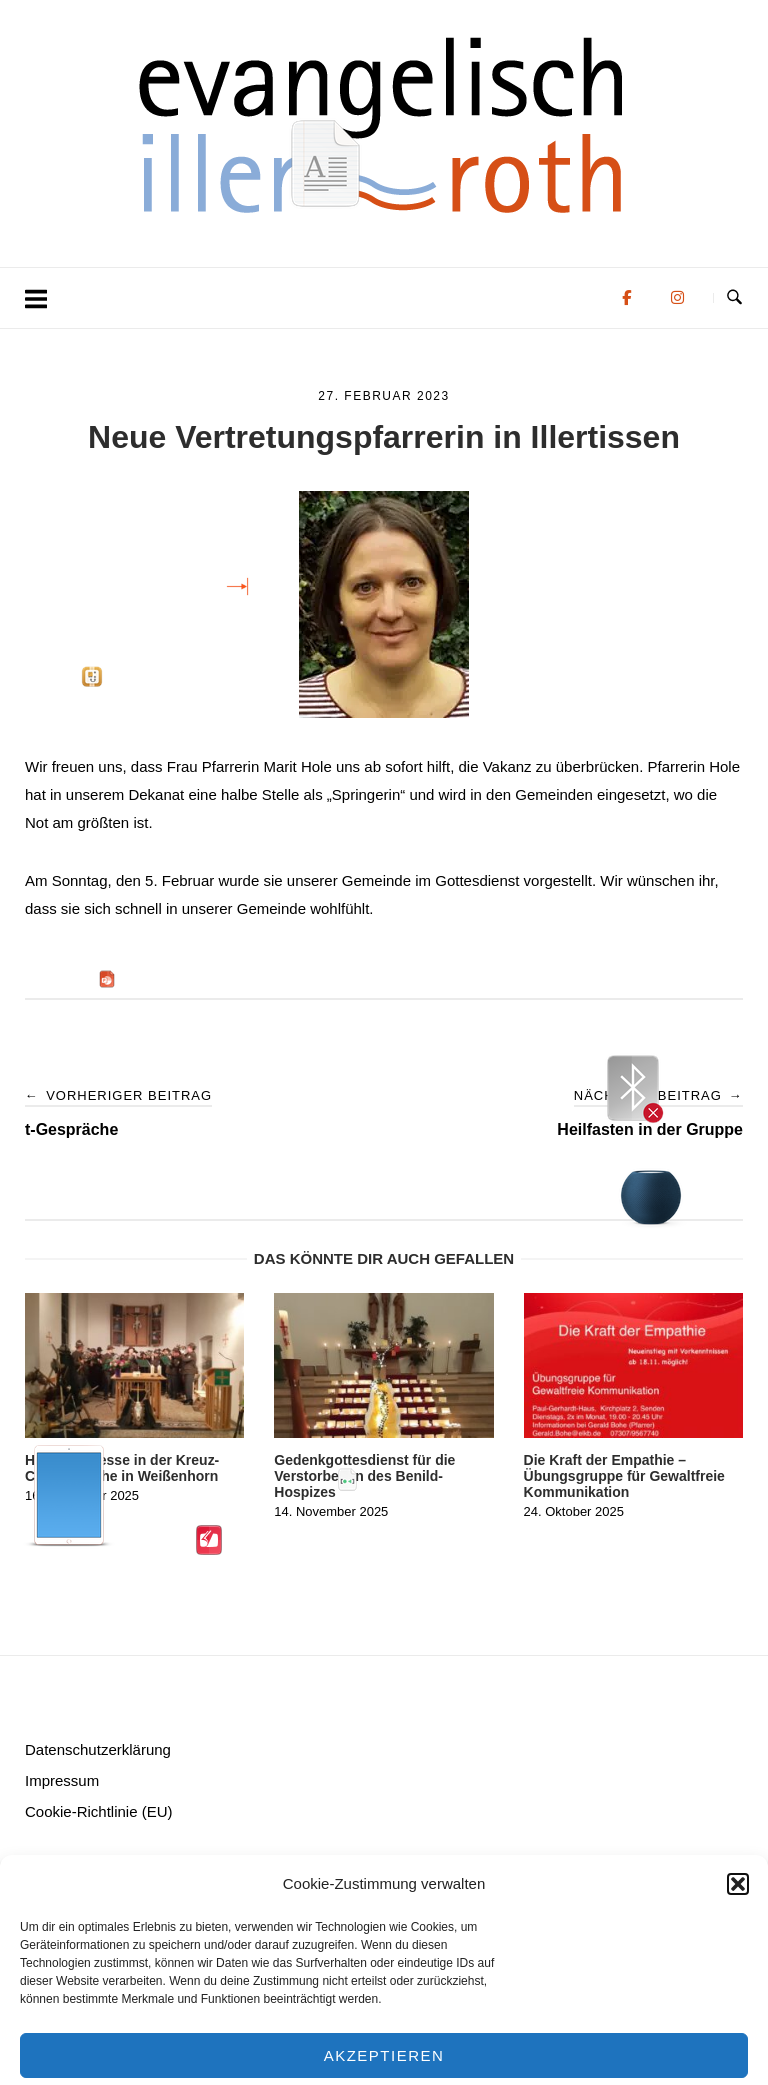 The image size is (768, 2085). Describe the element at coordinates (209, 1540) in the screenshot. I see `open an eps vector file` at that location.